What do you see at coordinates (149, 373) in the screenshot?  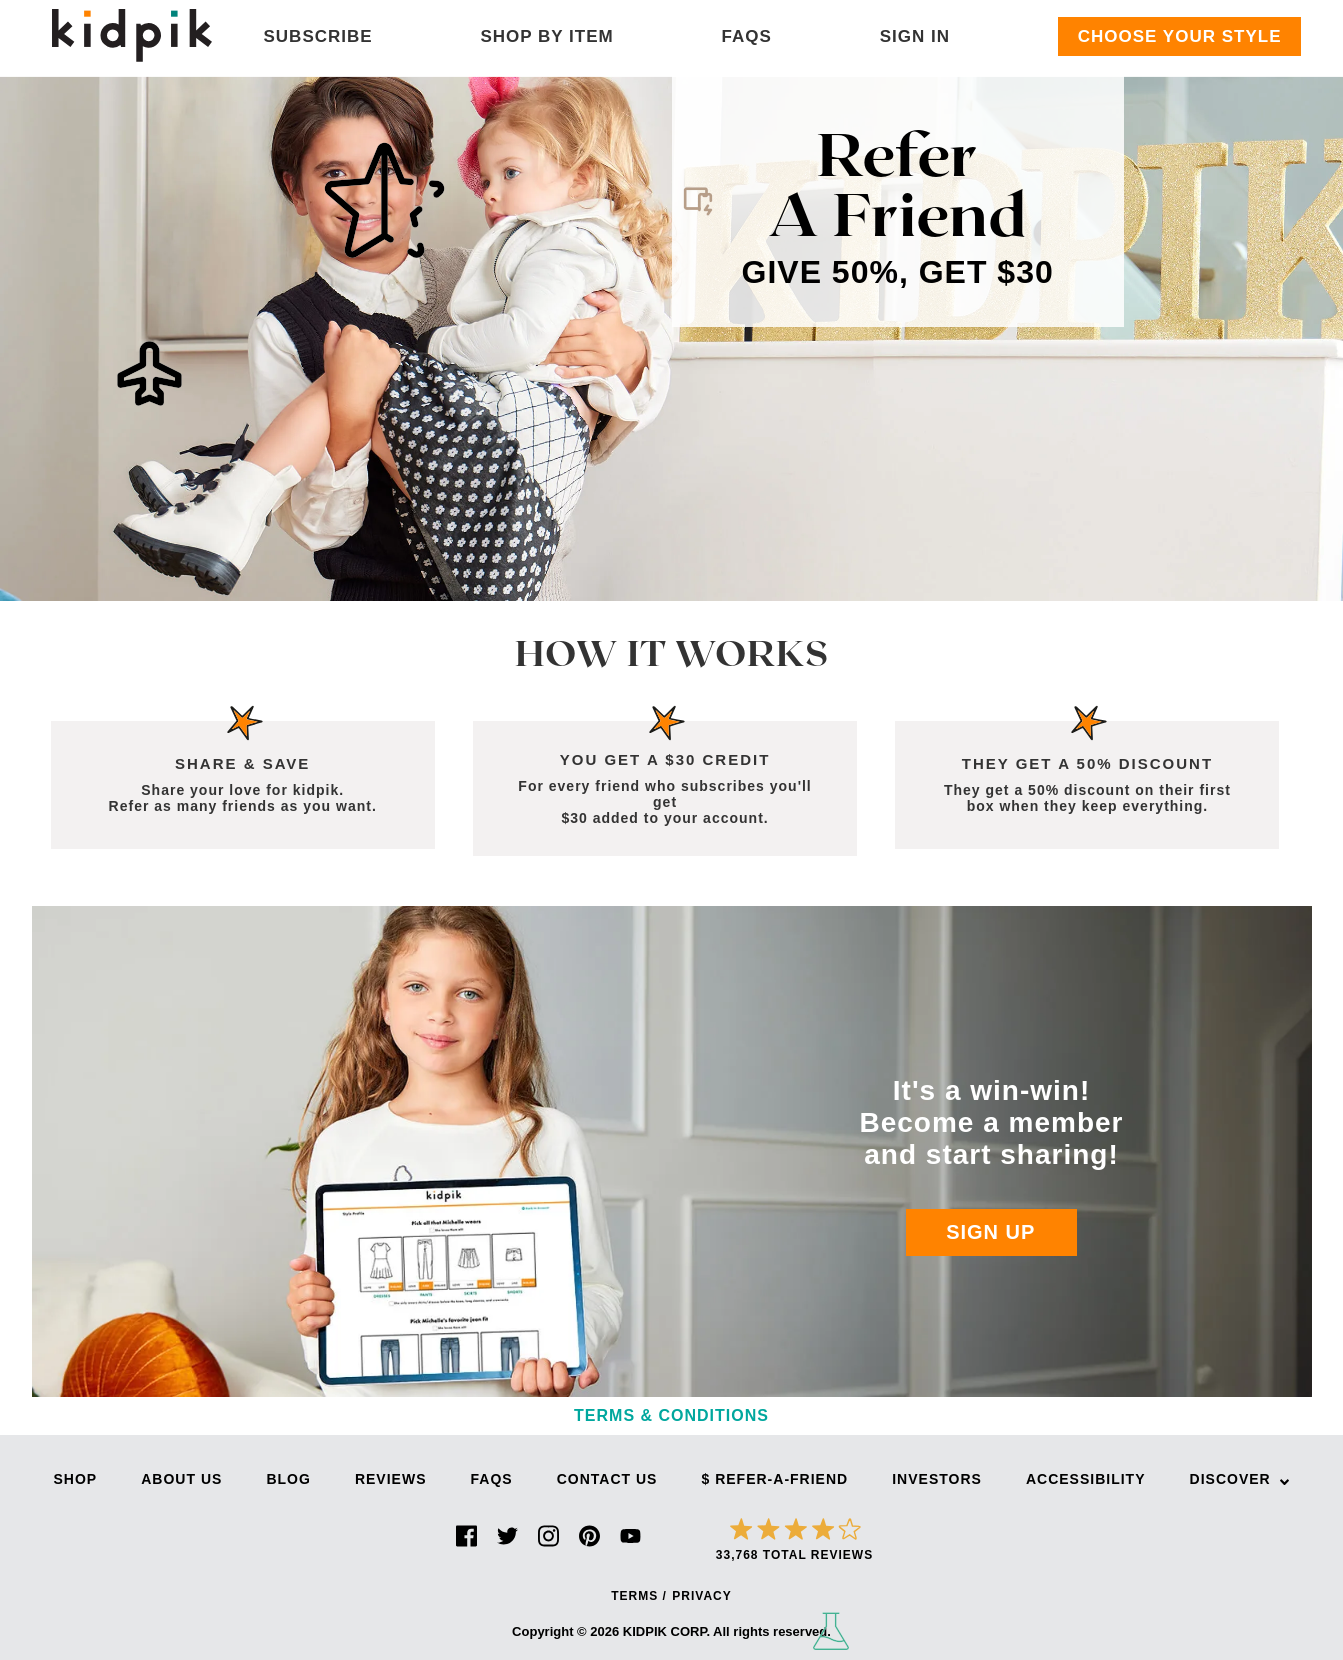 I see `enable airplane mode` at bounding box center [149, 373].